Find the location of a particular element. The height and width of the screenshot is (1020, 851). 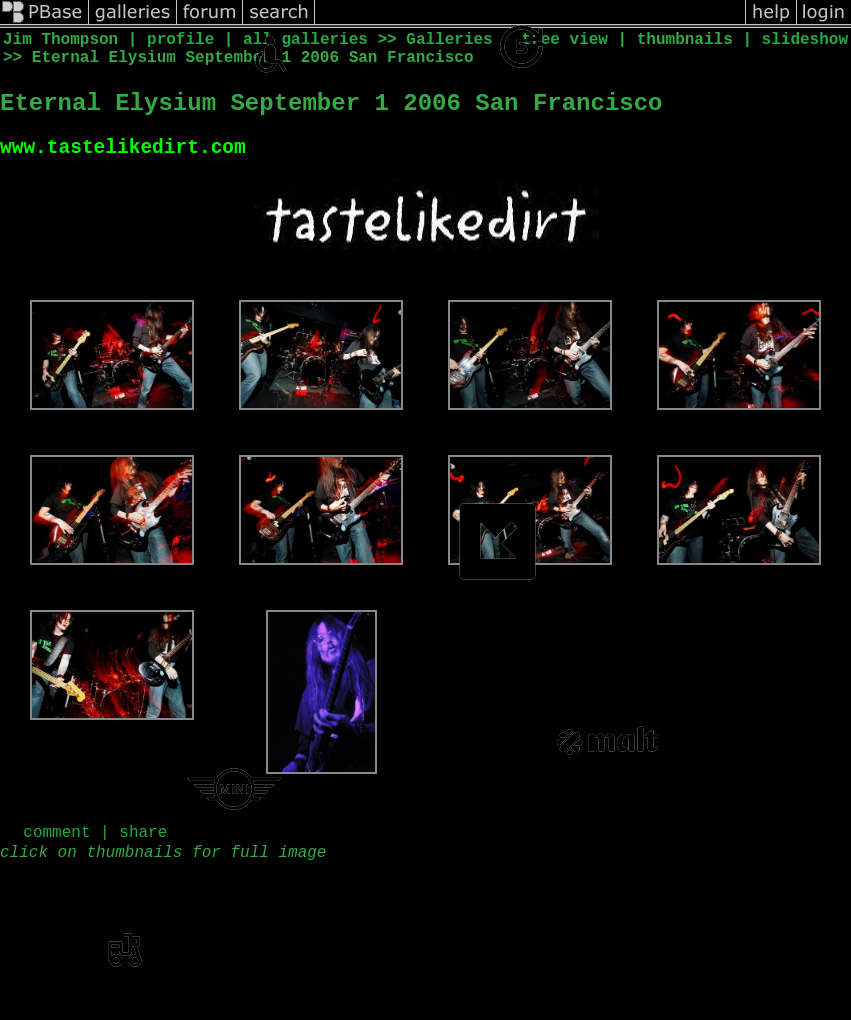

indicates wheelchair accessibility is located at coordinates (270, 54).